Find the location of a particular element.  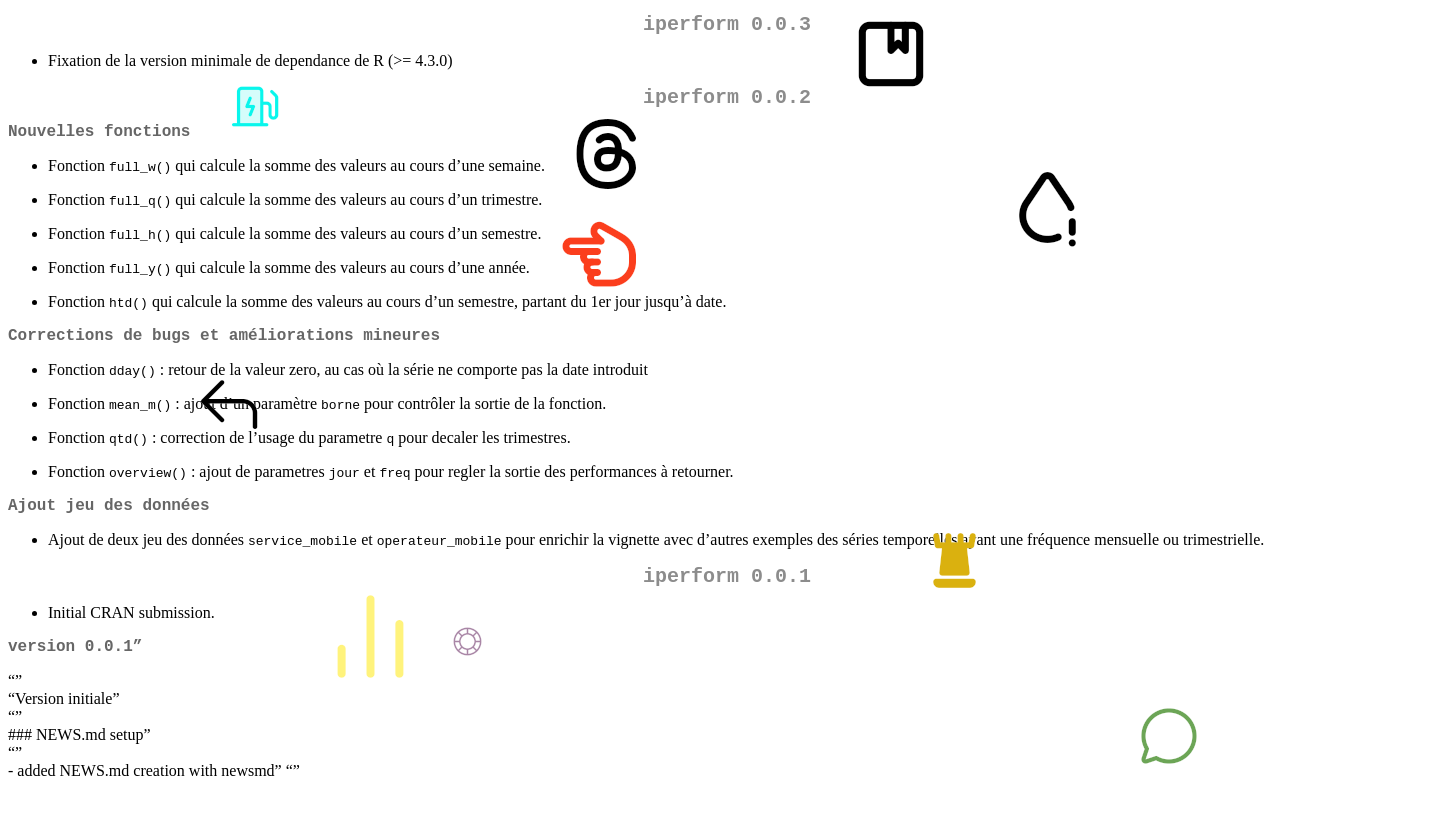

reply to a message or comment is located at coordinates (228, 405).